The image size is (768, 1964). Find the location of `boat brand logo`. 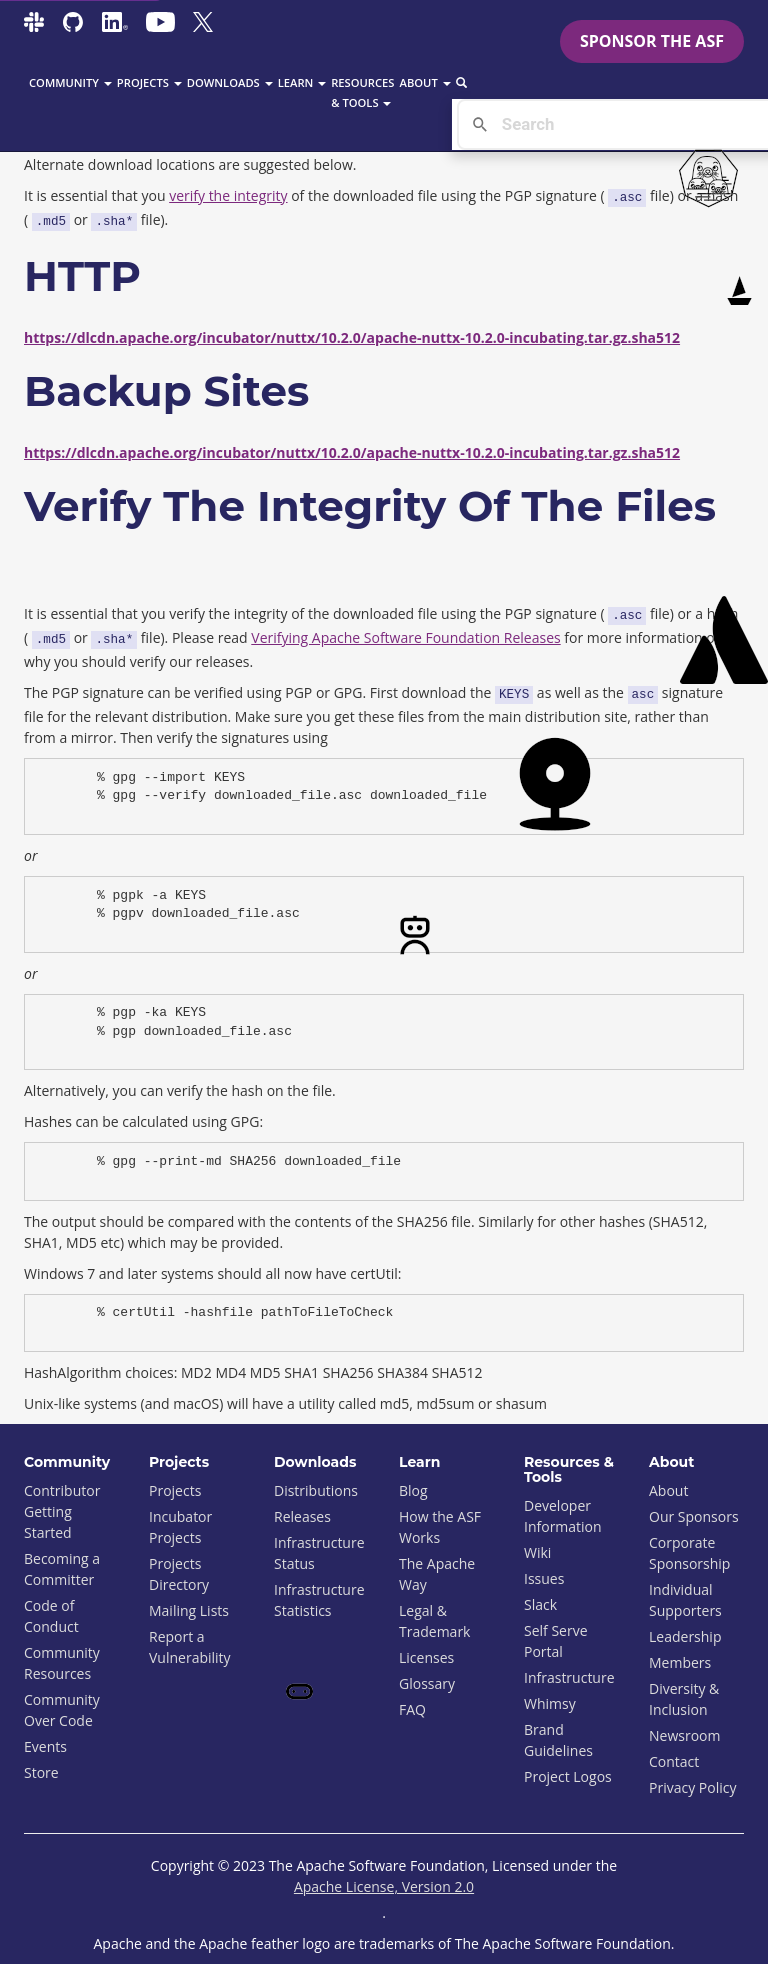

boat brand logo is located at coordinates (739, 290).